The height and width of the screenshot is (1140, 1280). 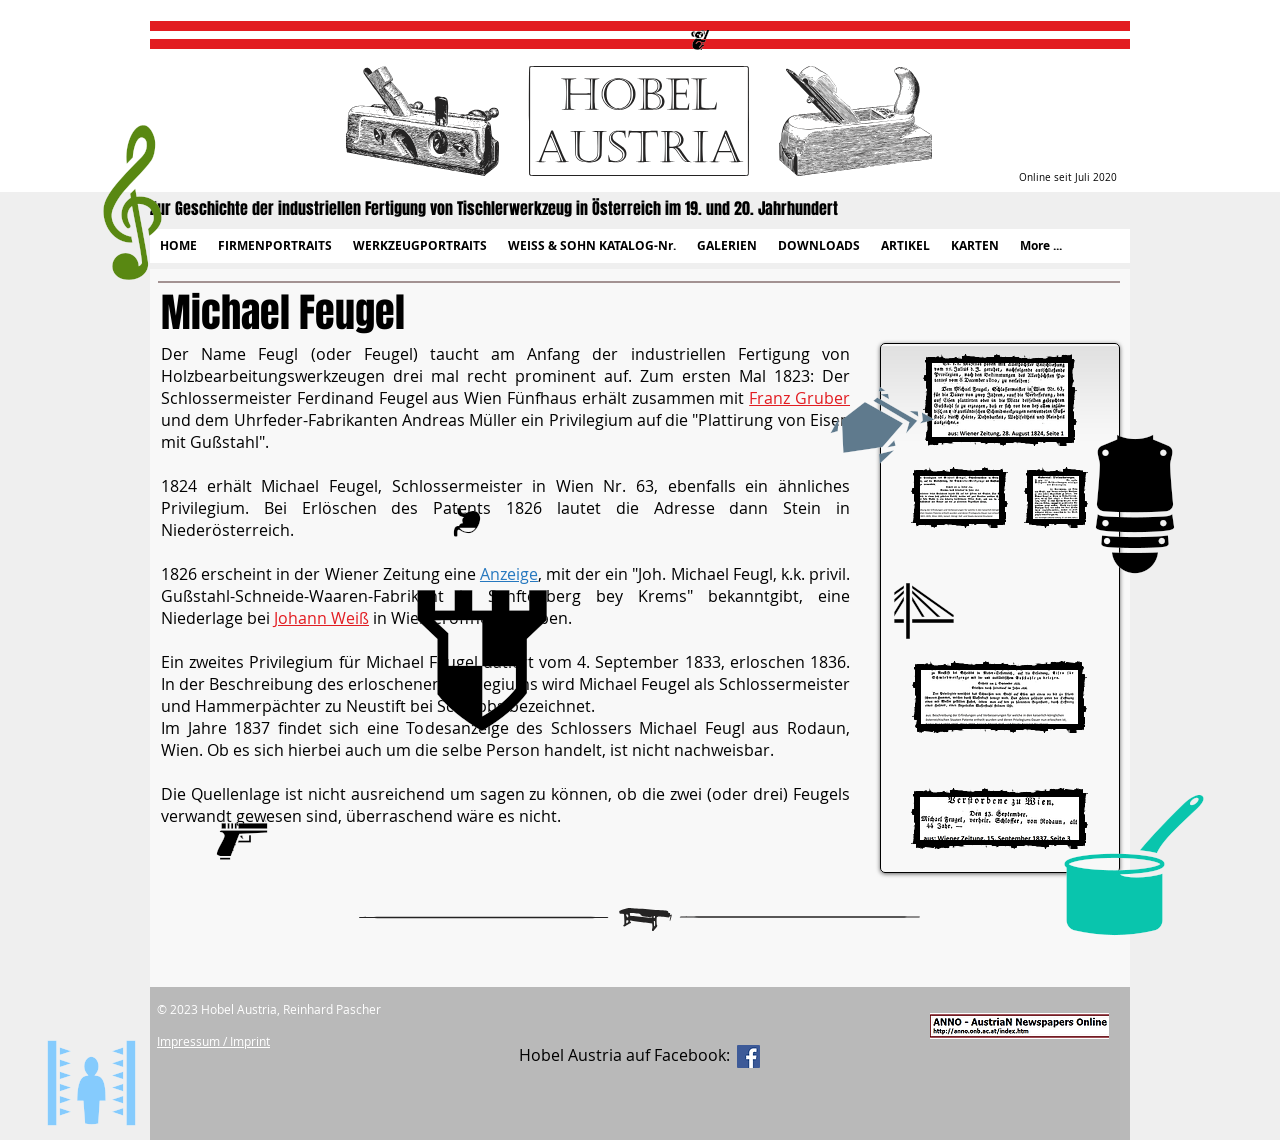 I want to click on view bridge or infrastructure locations, so click(x=924, y=610).